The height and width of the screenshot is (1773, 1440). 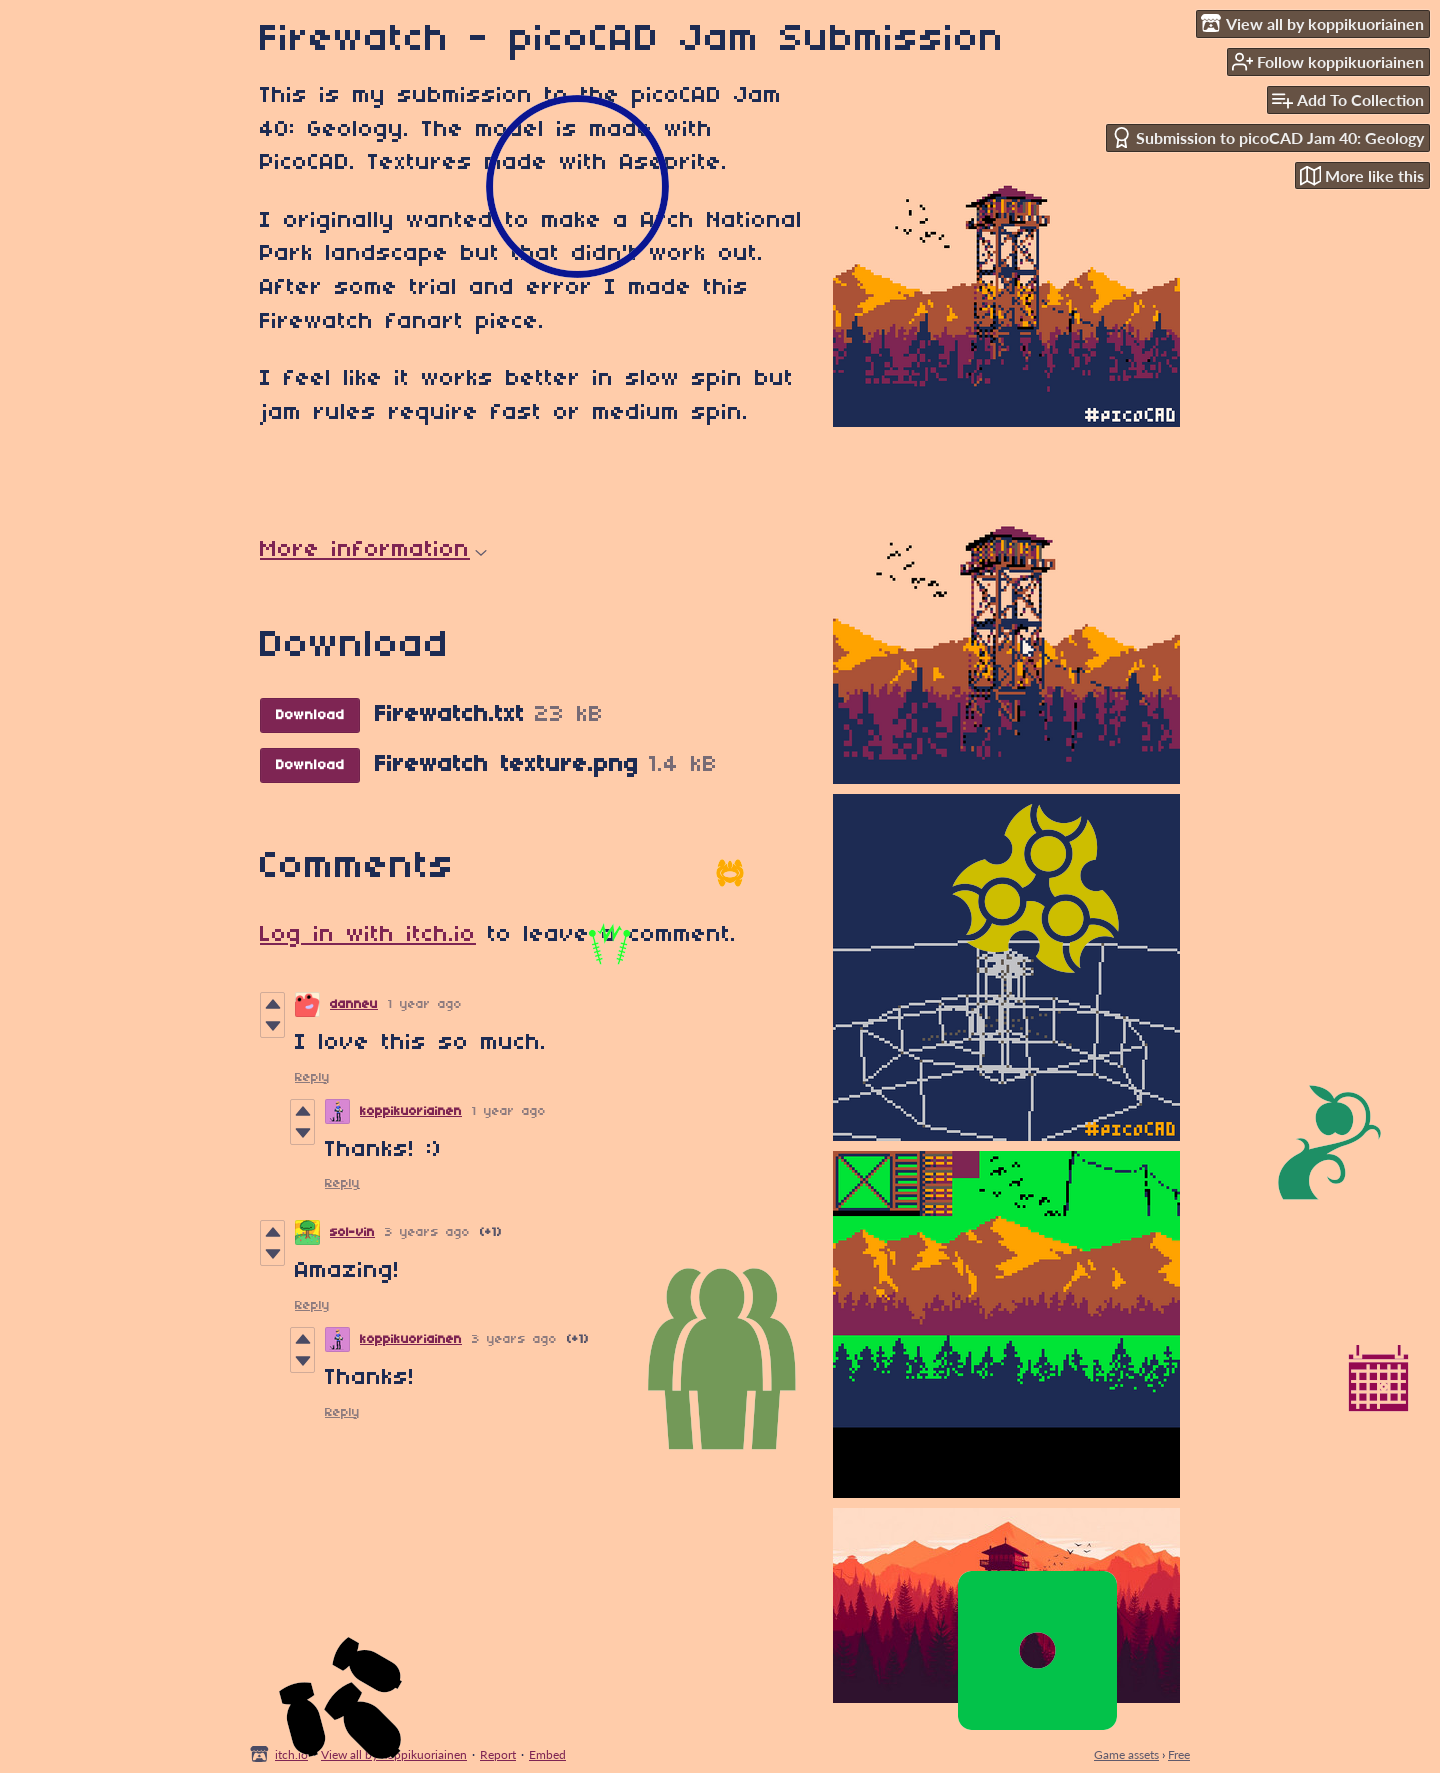 What do you see at coordinates (577, 186) in the screenshot?
I see `unselected radio button or toggle option` at bounding box center [577, 186].